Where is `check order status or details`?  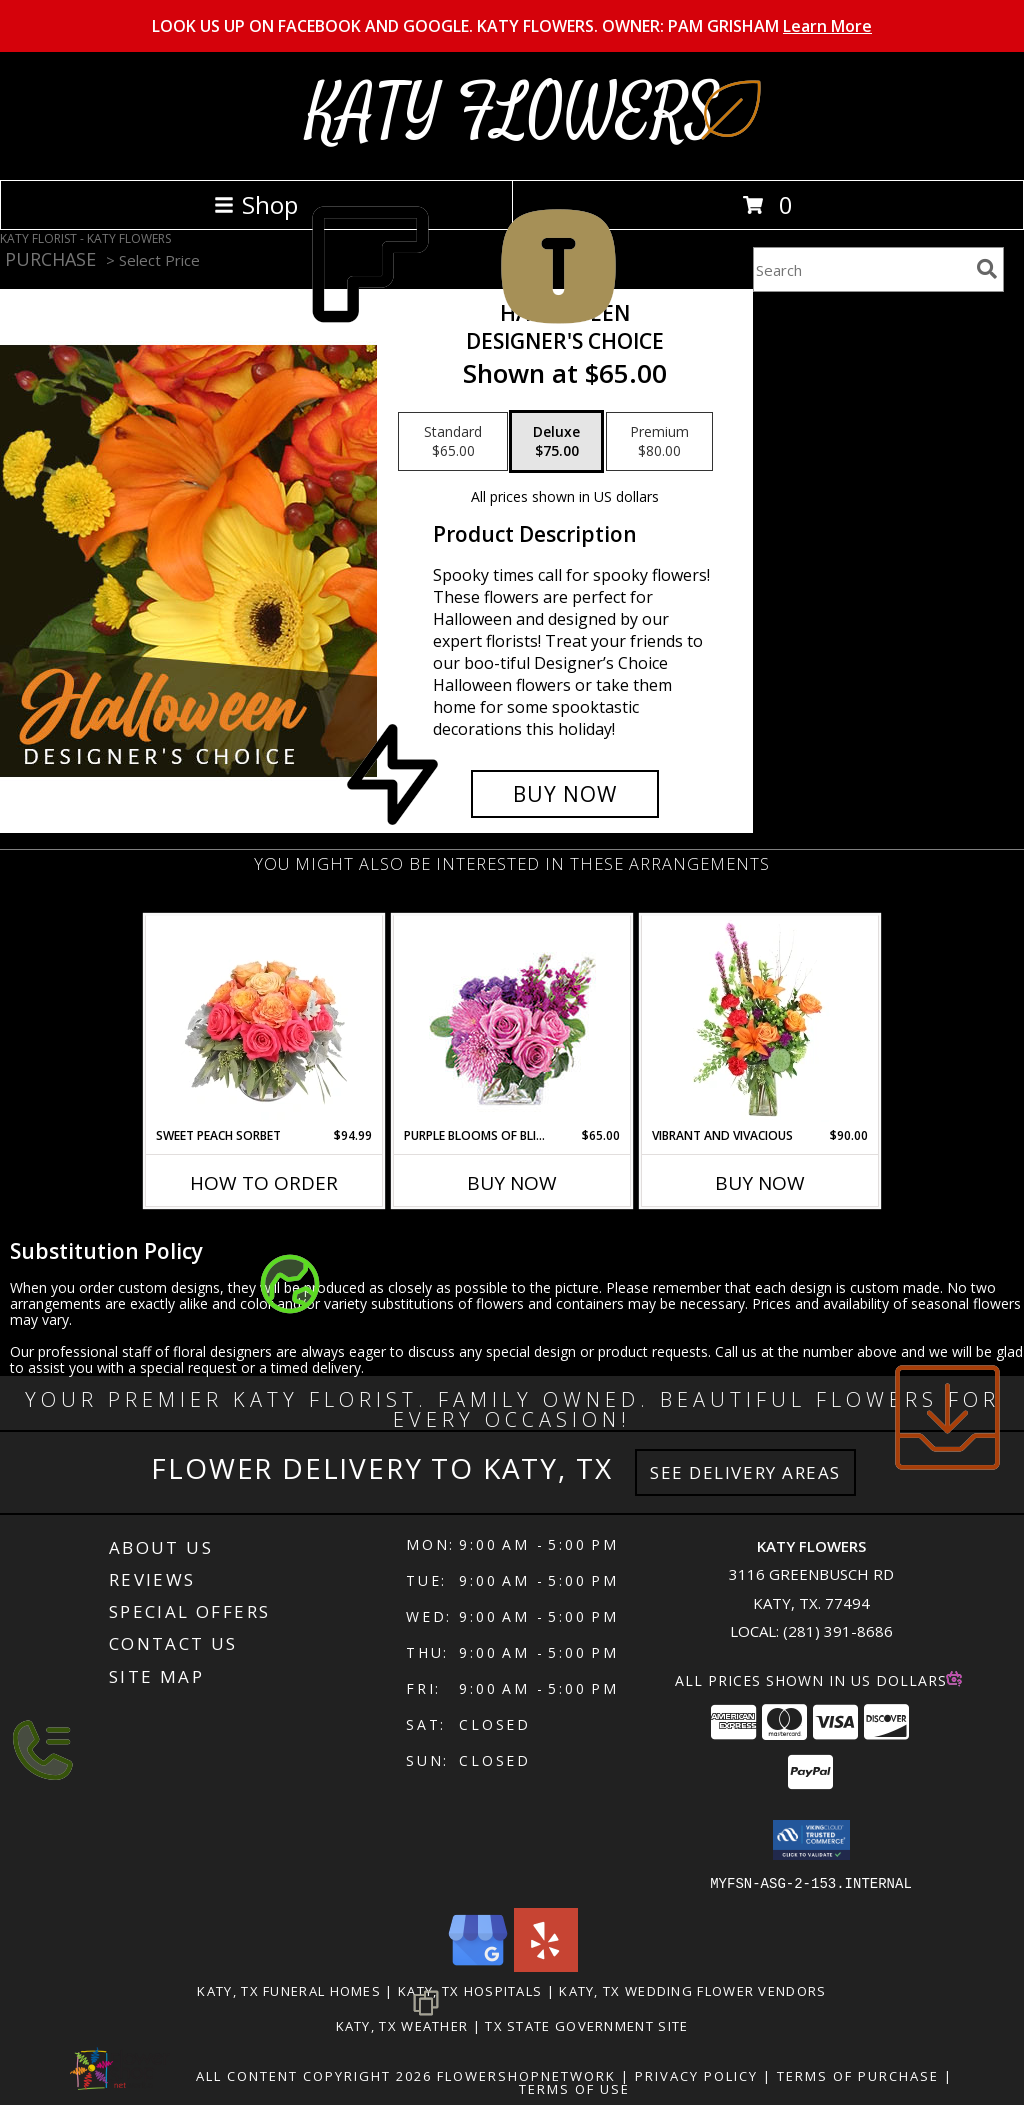
check order status or details is located at coordinates (954, 1678).